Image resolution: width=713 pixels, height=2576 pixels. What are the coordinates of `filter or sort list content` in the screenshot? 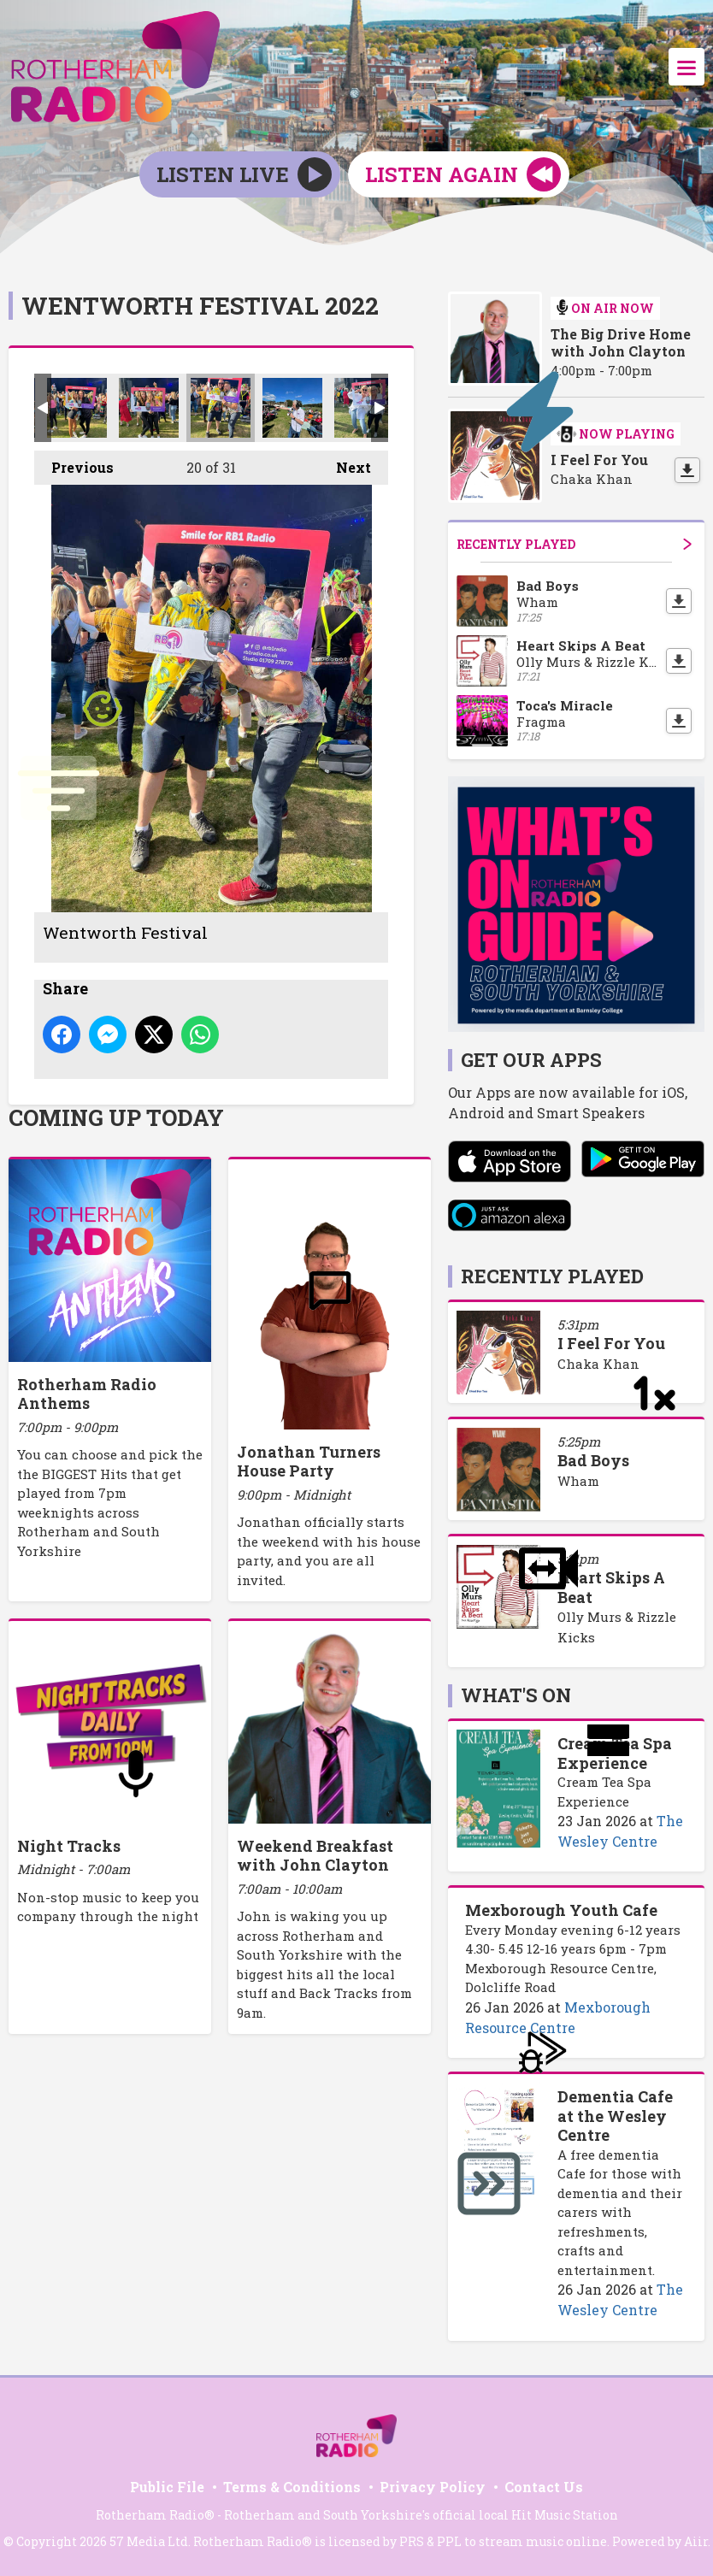 It's located at (58, 787).